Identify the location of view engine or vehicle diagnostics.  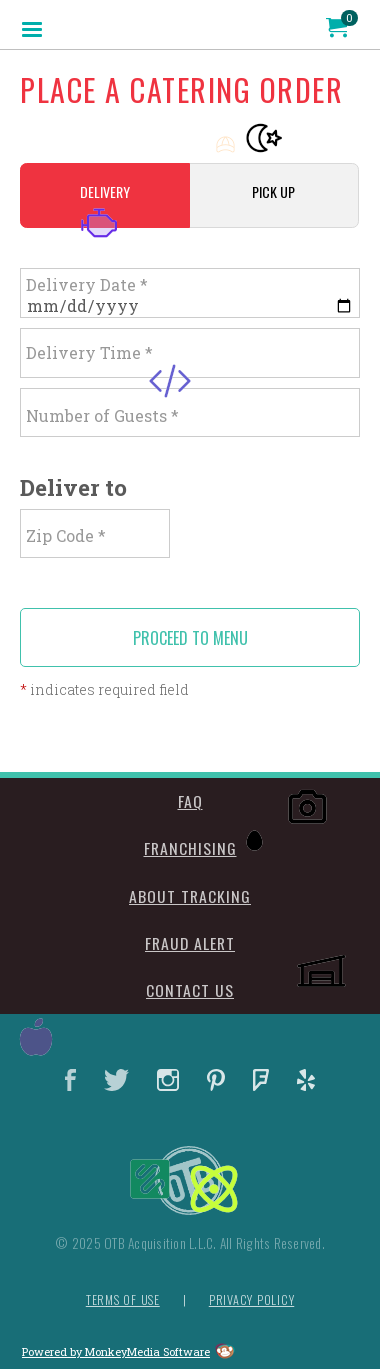
(98, 223).